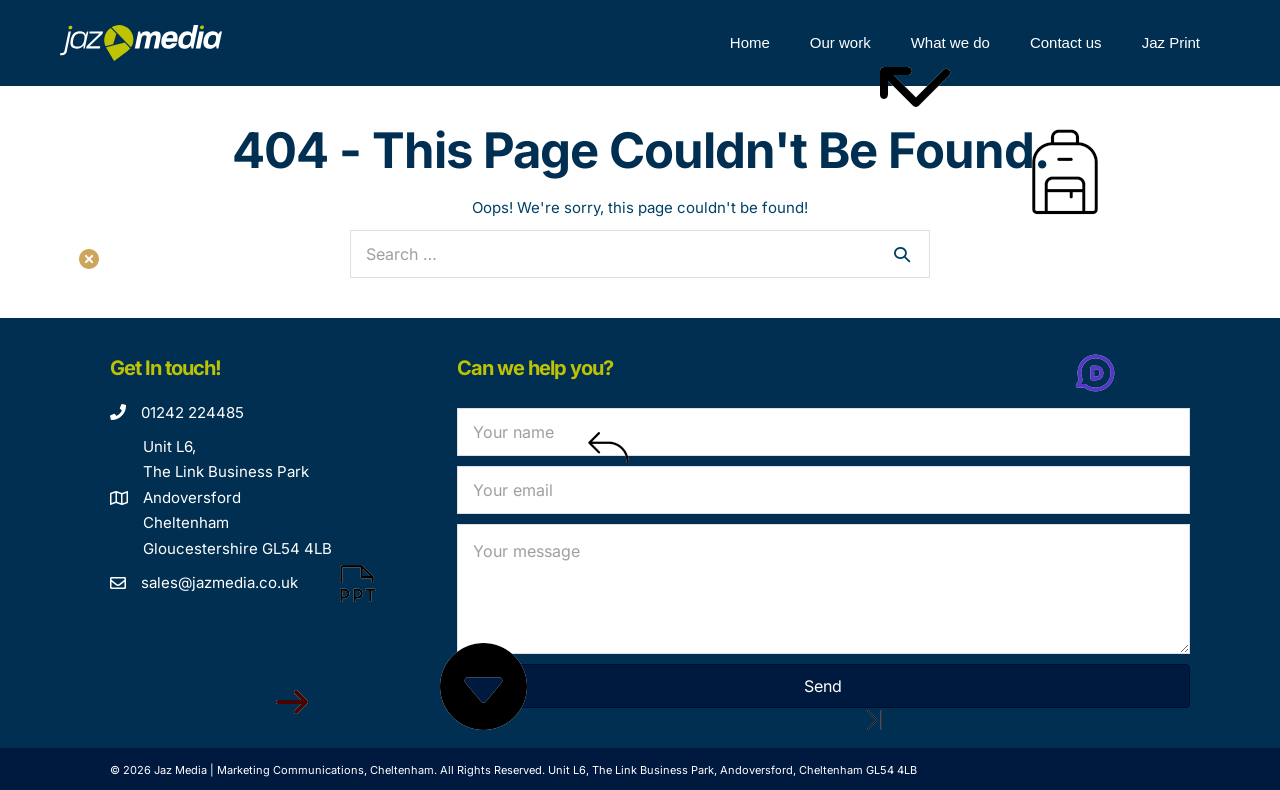 This screenshot has height=790, width=1280. Describe the element at coordinates (357, 585) in the screenshot. I see `open a PowerPoint presentation file` at that location.